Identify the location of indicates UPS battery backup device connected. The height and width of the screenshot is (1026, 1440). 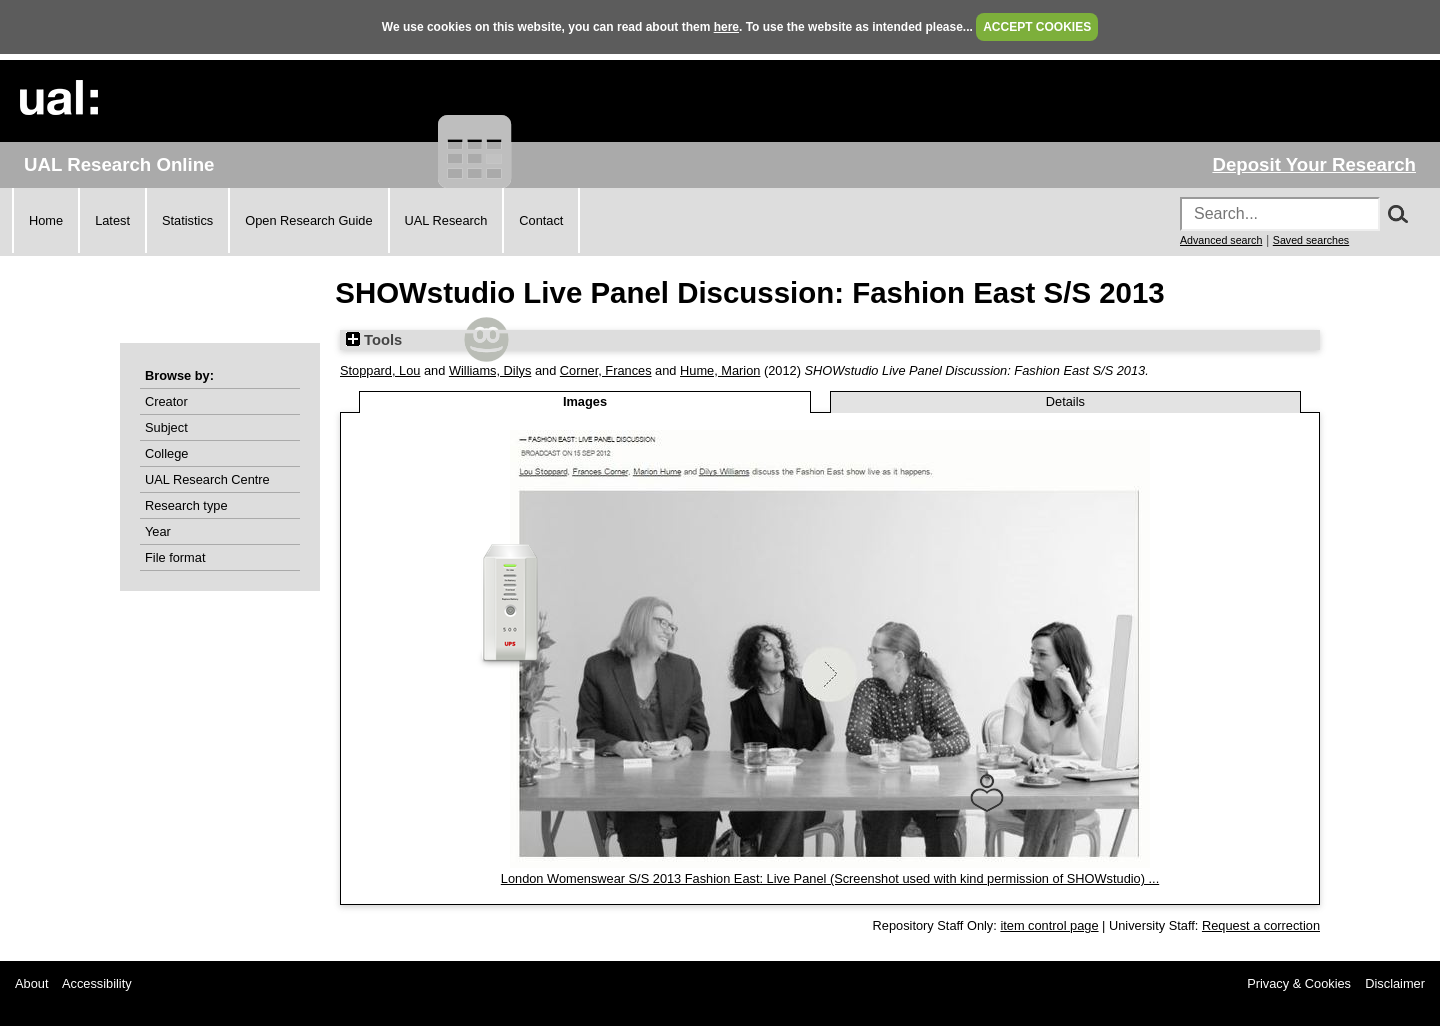
(510, 604).